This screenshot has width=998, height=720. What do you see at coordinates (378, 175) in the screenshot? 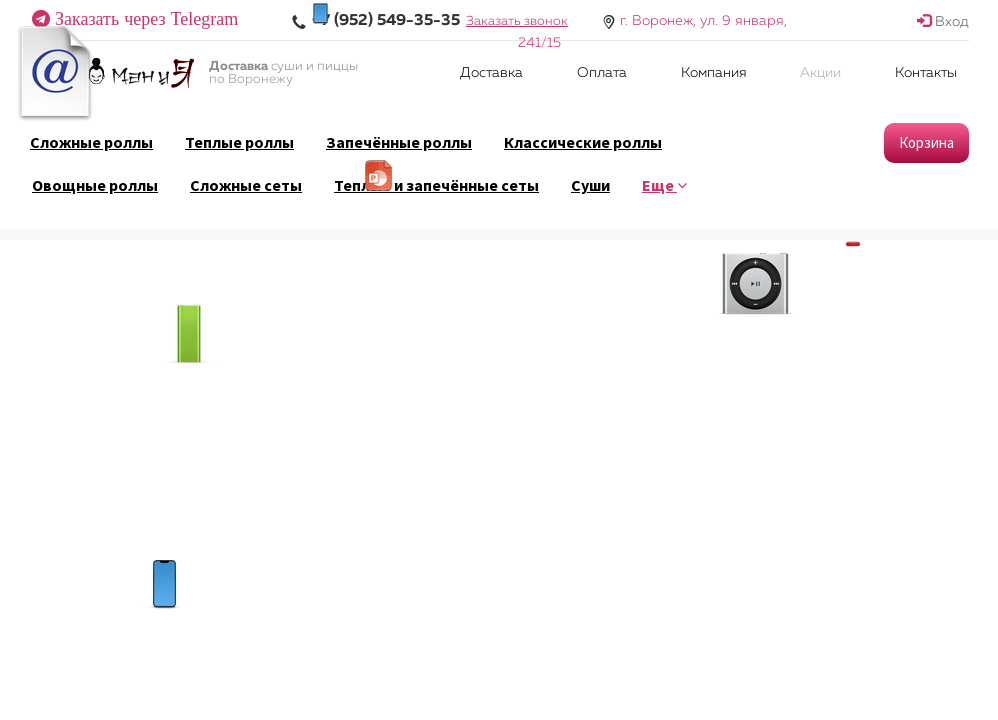
I see `a powerpoint presentation file` at bounding box center [378, 175].